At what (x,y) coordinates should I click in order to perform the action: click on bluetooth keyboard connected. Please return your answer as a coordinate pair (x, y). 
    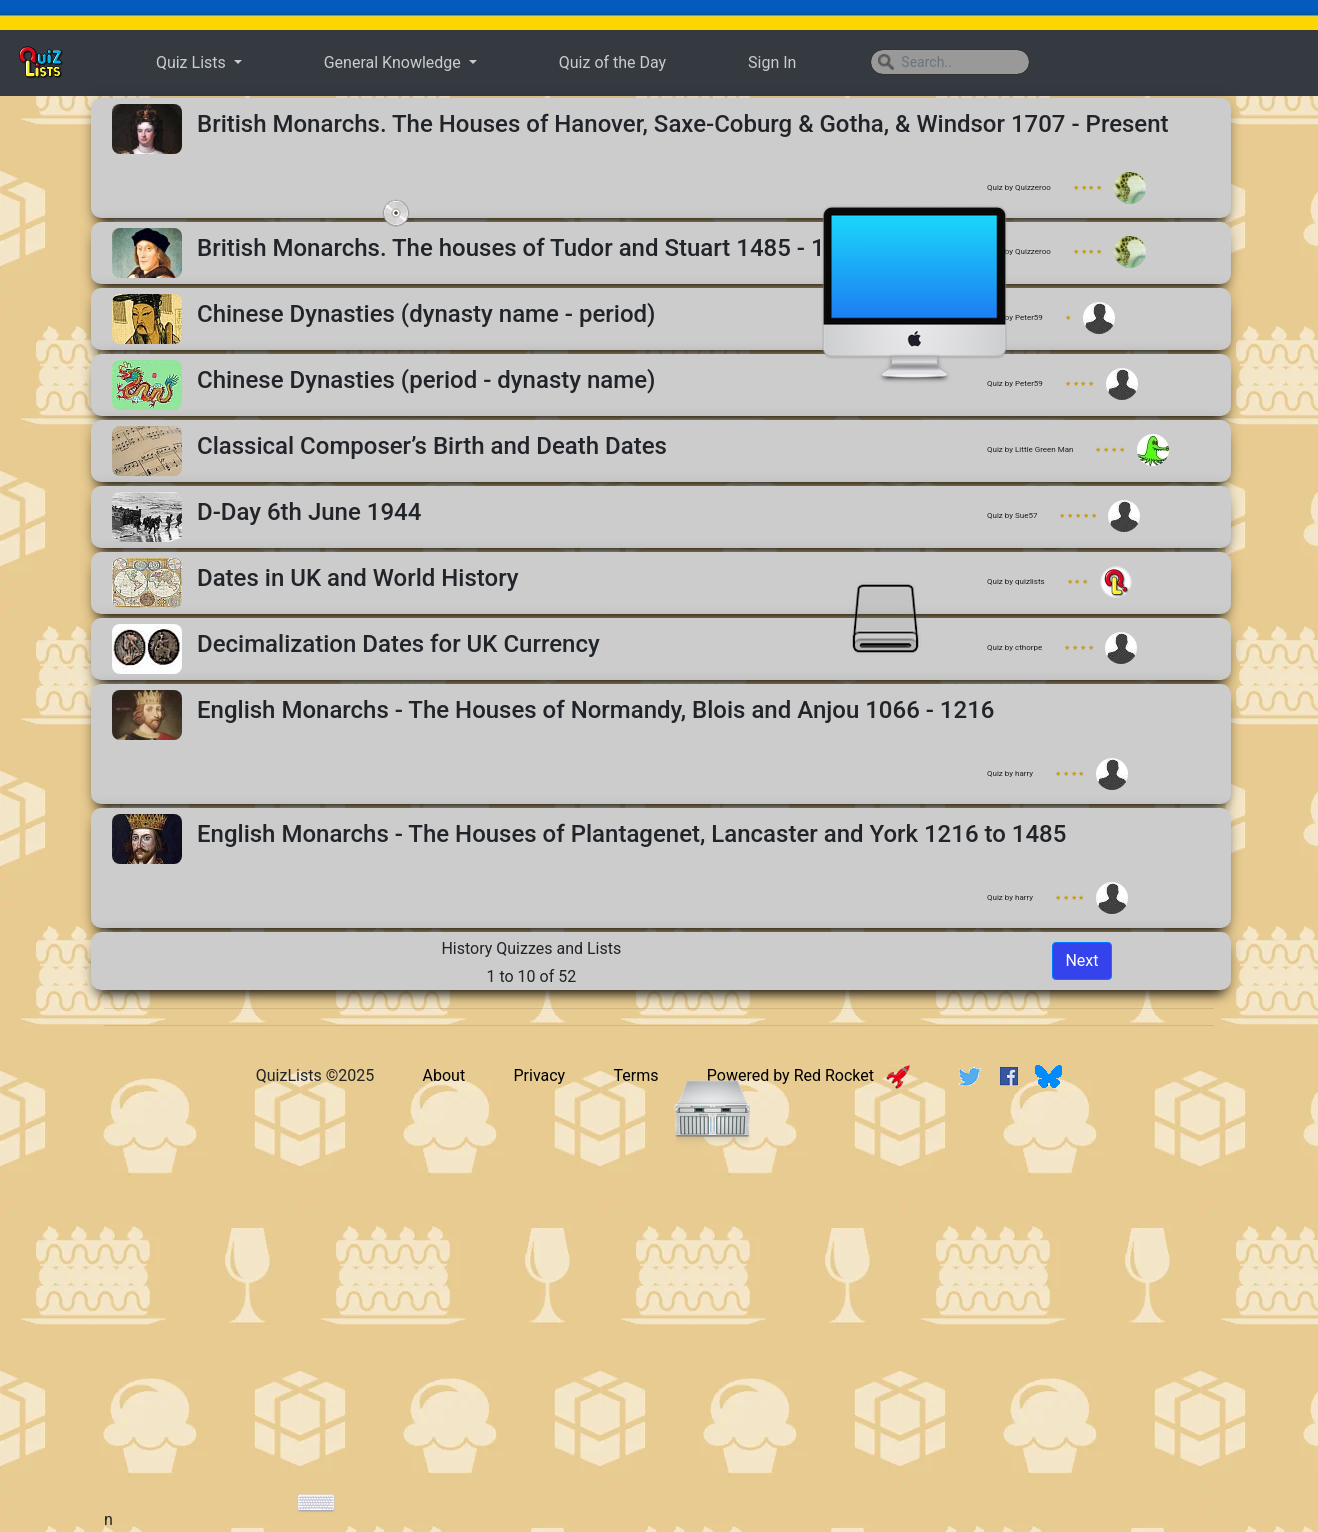
    Looking at the image, I should click on (316, 1503).